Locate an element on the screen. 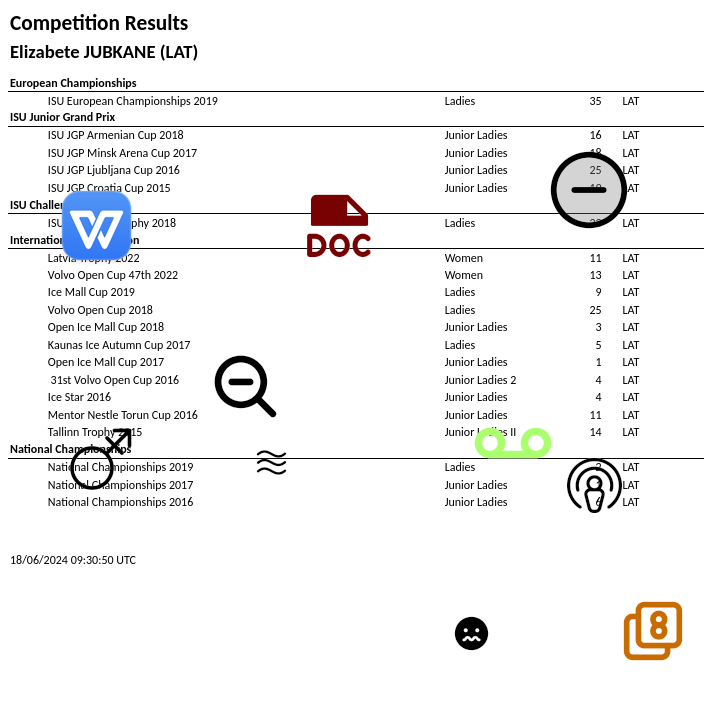 The image size is (704, 720). indicates voicemail is available is located at coordinates (513, 443).